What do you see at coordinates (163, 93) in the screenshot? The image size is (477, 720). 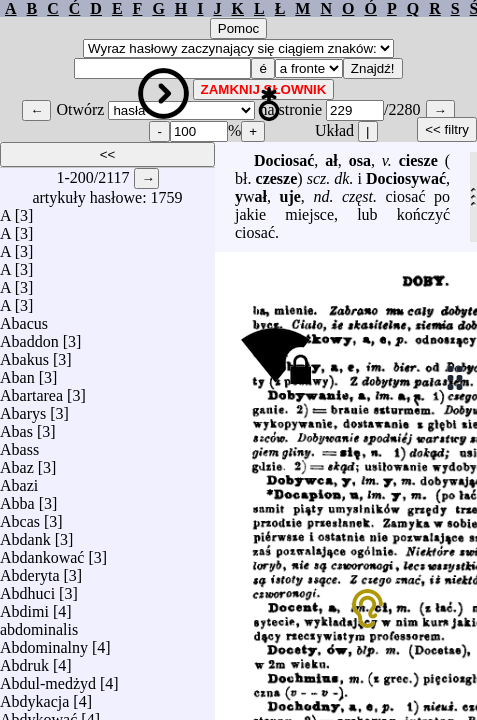 I see `go to next item or step` at bounding box center [163, 93].